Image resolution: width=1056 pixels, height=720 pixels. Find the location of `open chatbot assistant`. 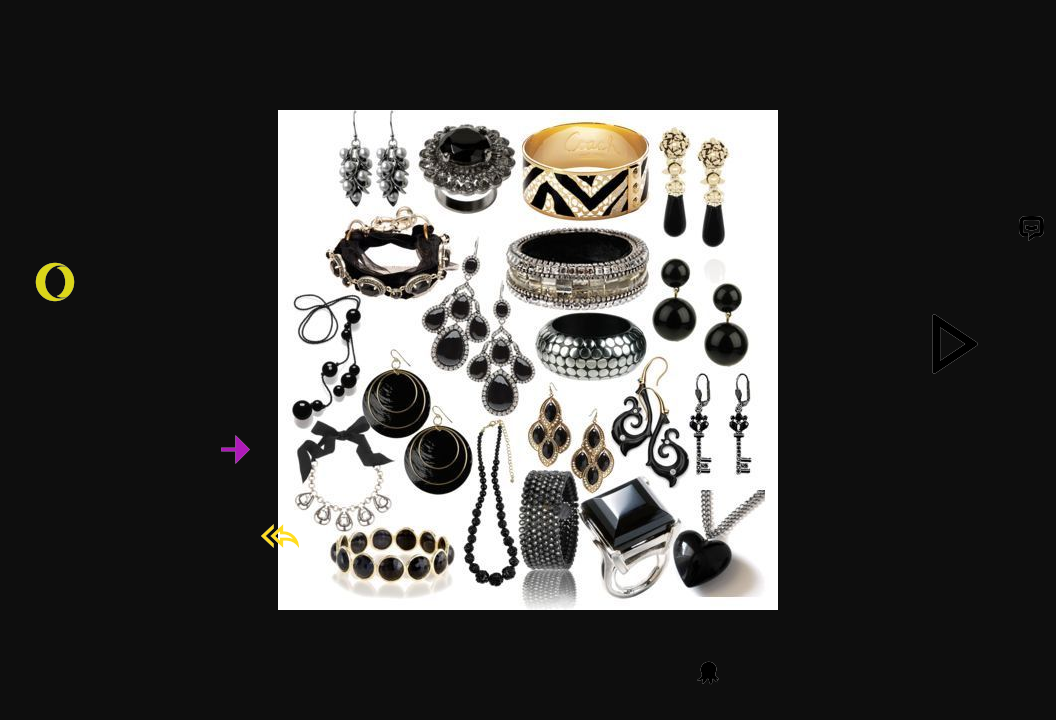

open chatbot assistant is located at coordinates (1031, 228).